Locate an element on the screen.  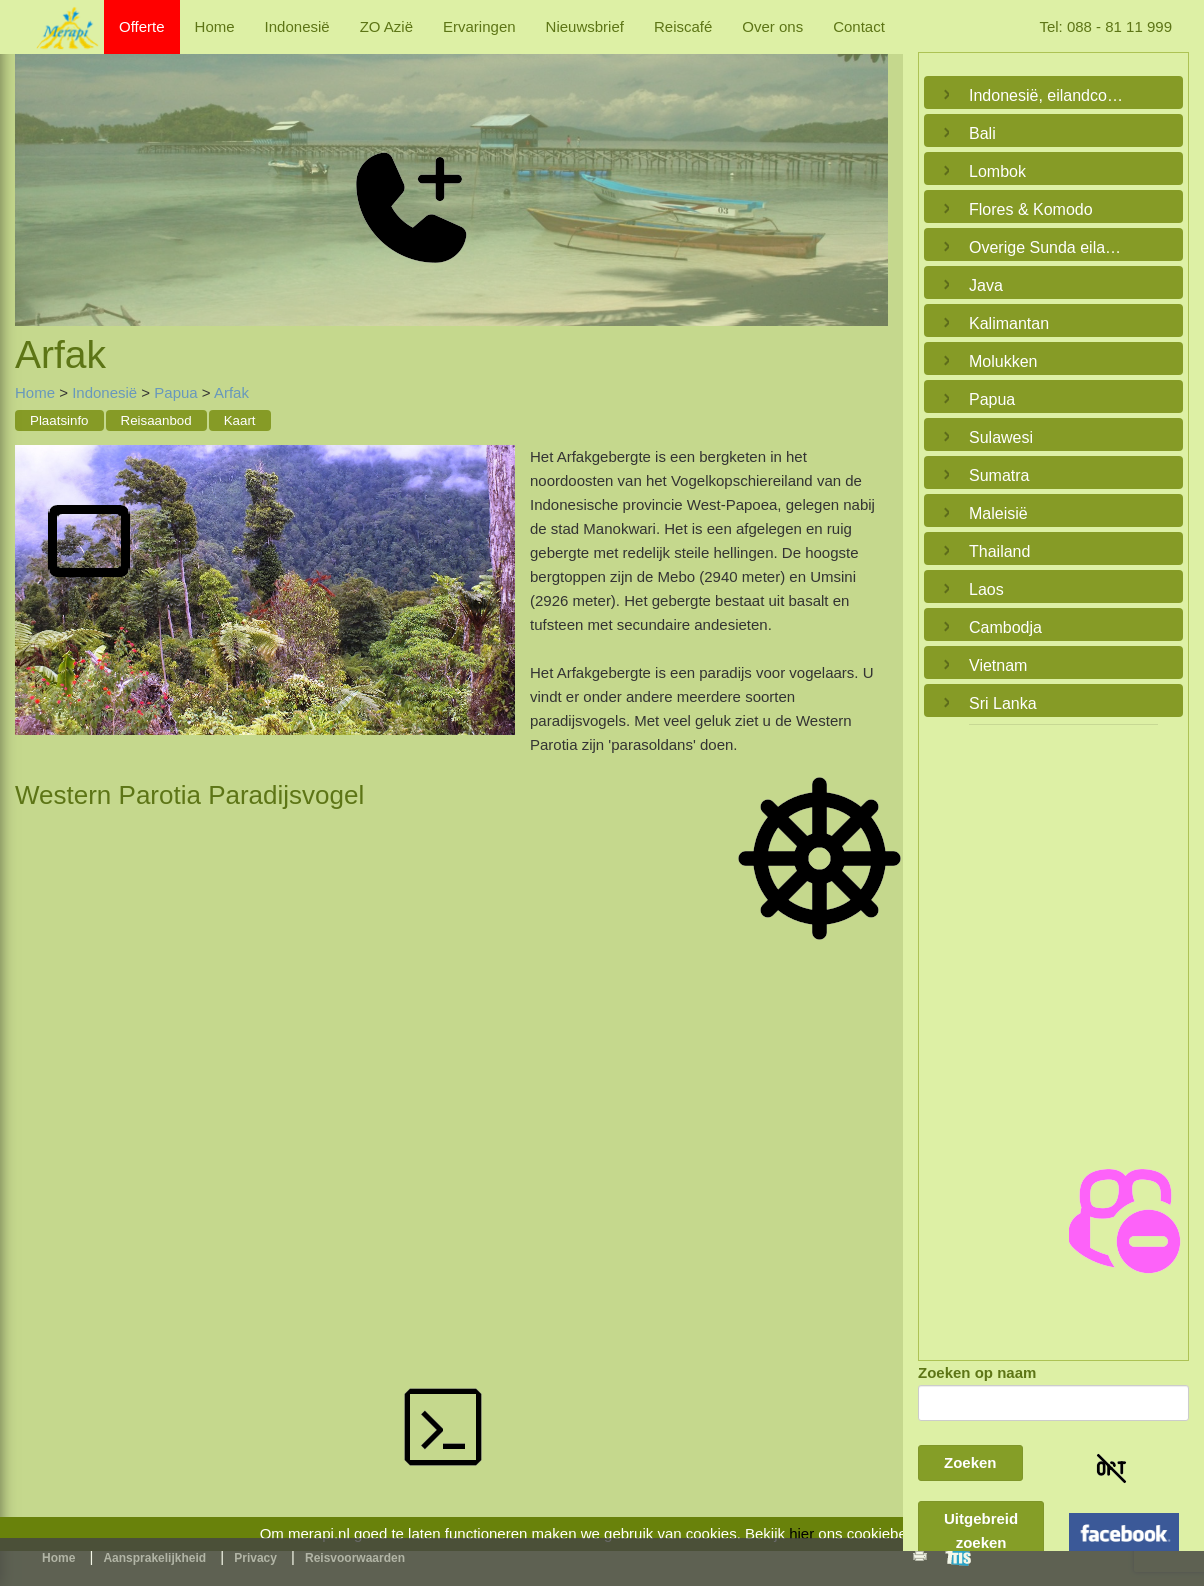
http options method disabled or unavailable is located at coordinates (1111, 1468).